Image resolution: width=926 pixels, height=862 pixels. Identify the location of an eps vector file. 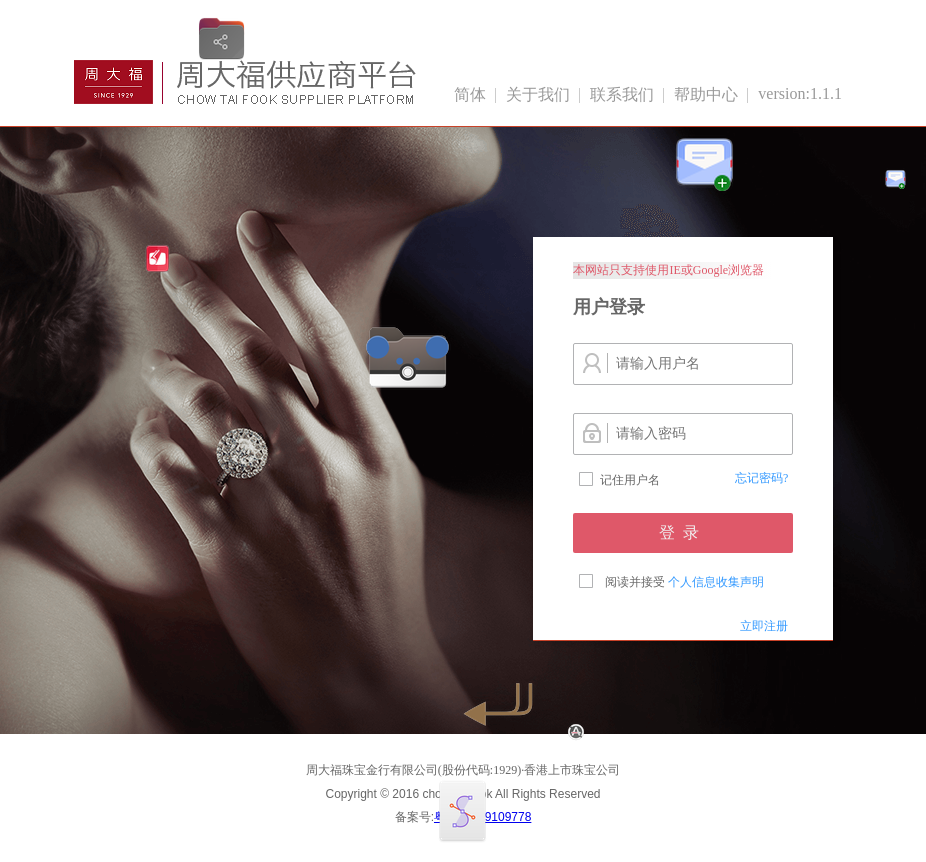
(157, 258).